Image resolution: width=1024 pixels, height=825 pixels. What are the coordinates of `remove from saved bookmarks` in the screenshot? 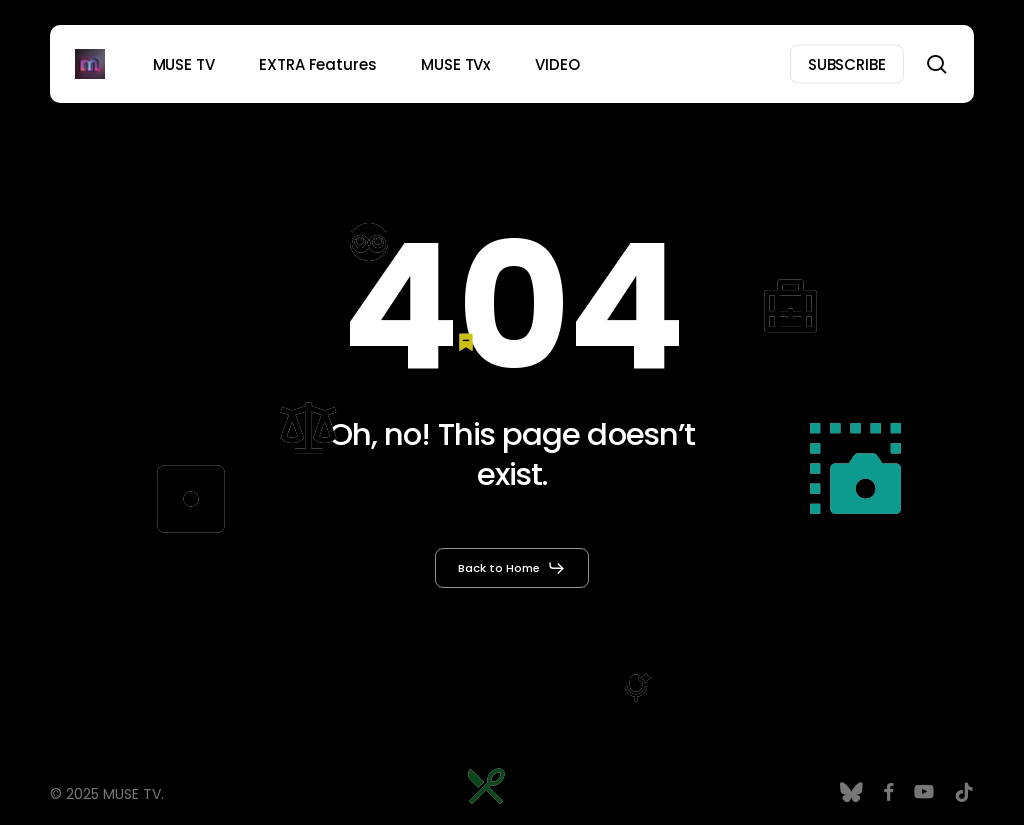 It's located at (466, 342).